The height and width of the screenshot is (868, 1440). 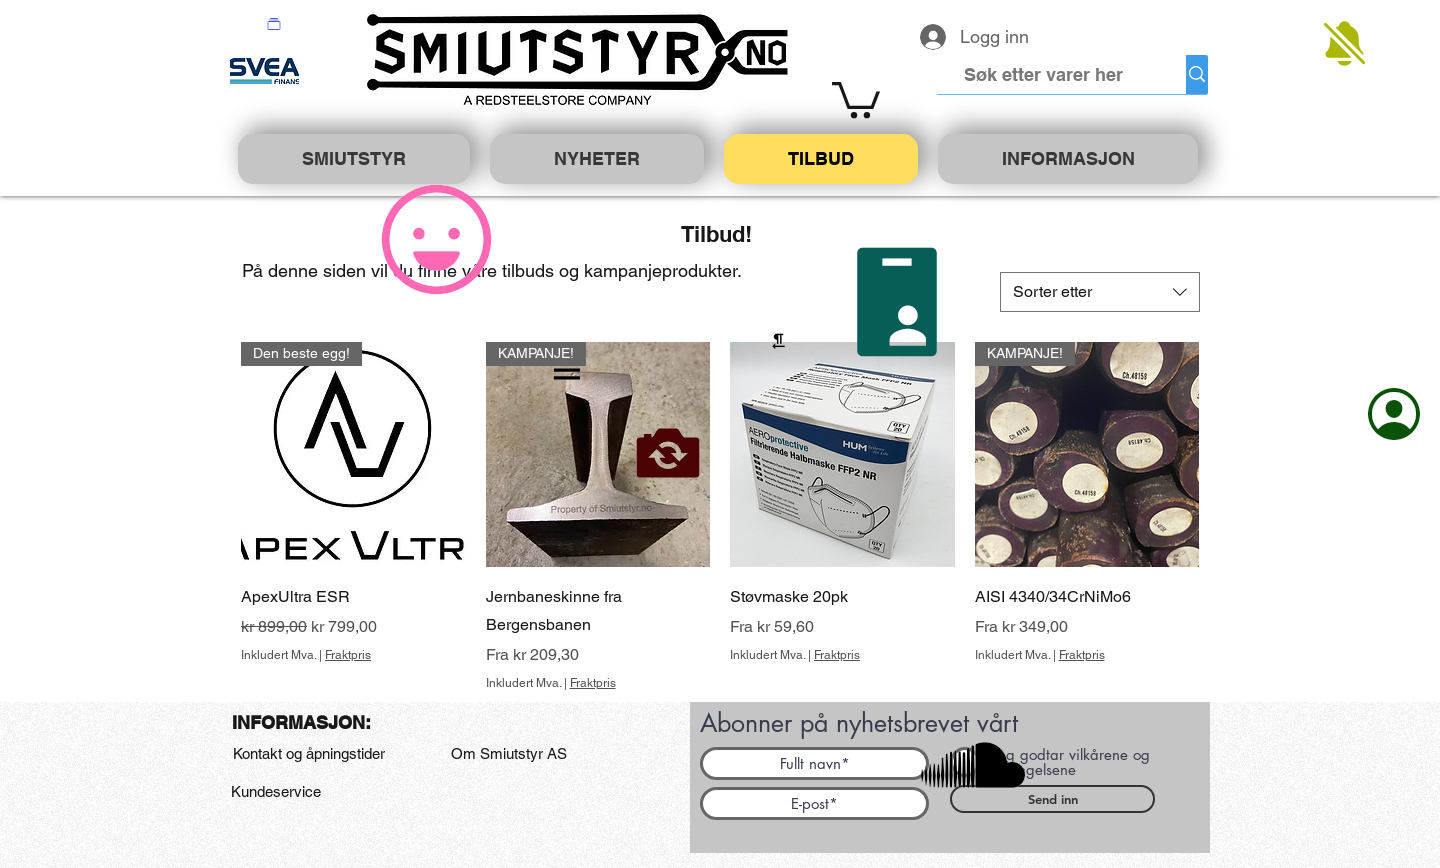 What do you see at coordinates (1394, 414) in the screenshot?
I see `access your user profile` at bounding box center [1394, 414].